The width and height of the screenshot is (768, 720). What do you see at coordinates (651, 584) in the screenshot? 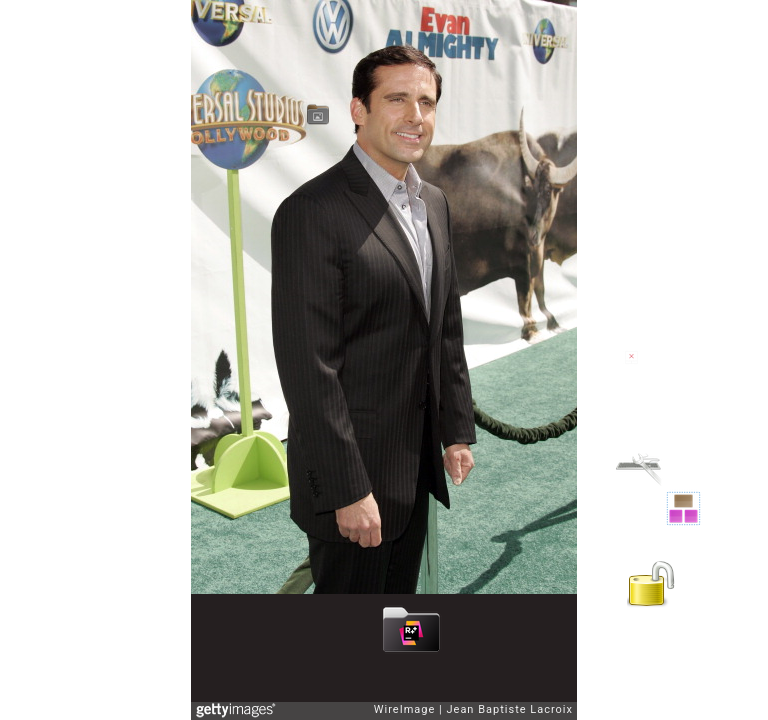
I see `indicates changes are allowed or permissions are unlocked` at bounding box center [651, 584].